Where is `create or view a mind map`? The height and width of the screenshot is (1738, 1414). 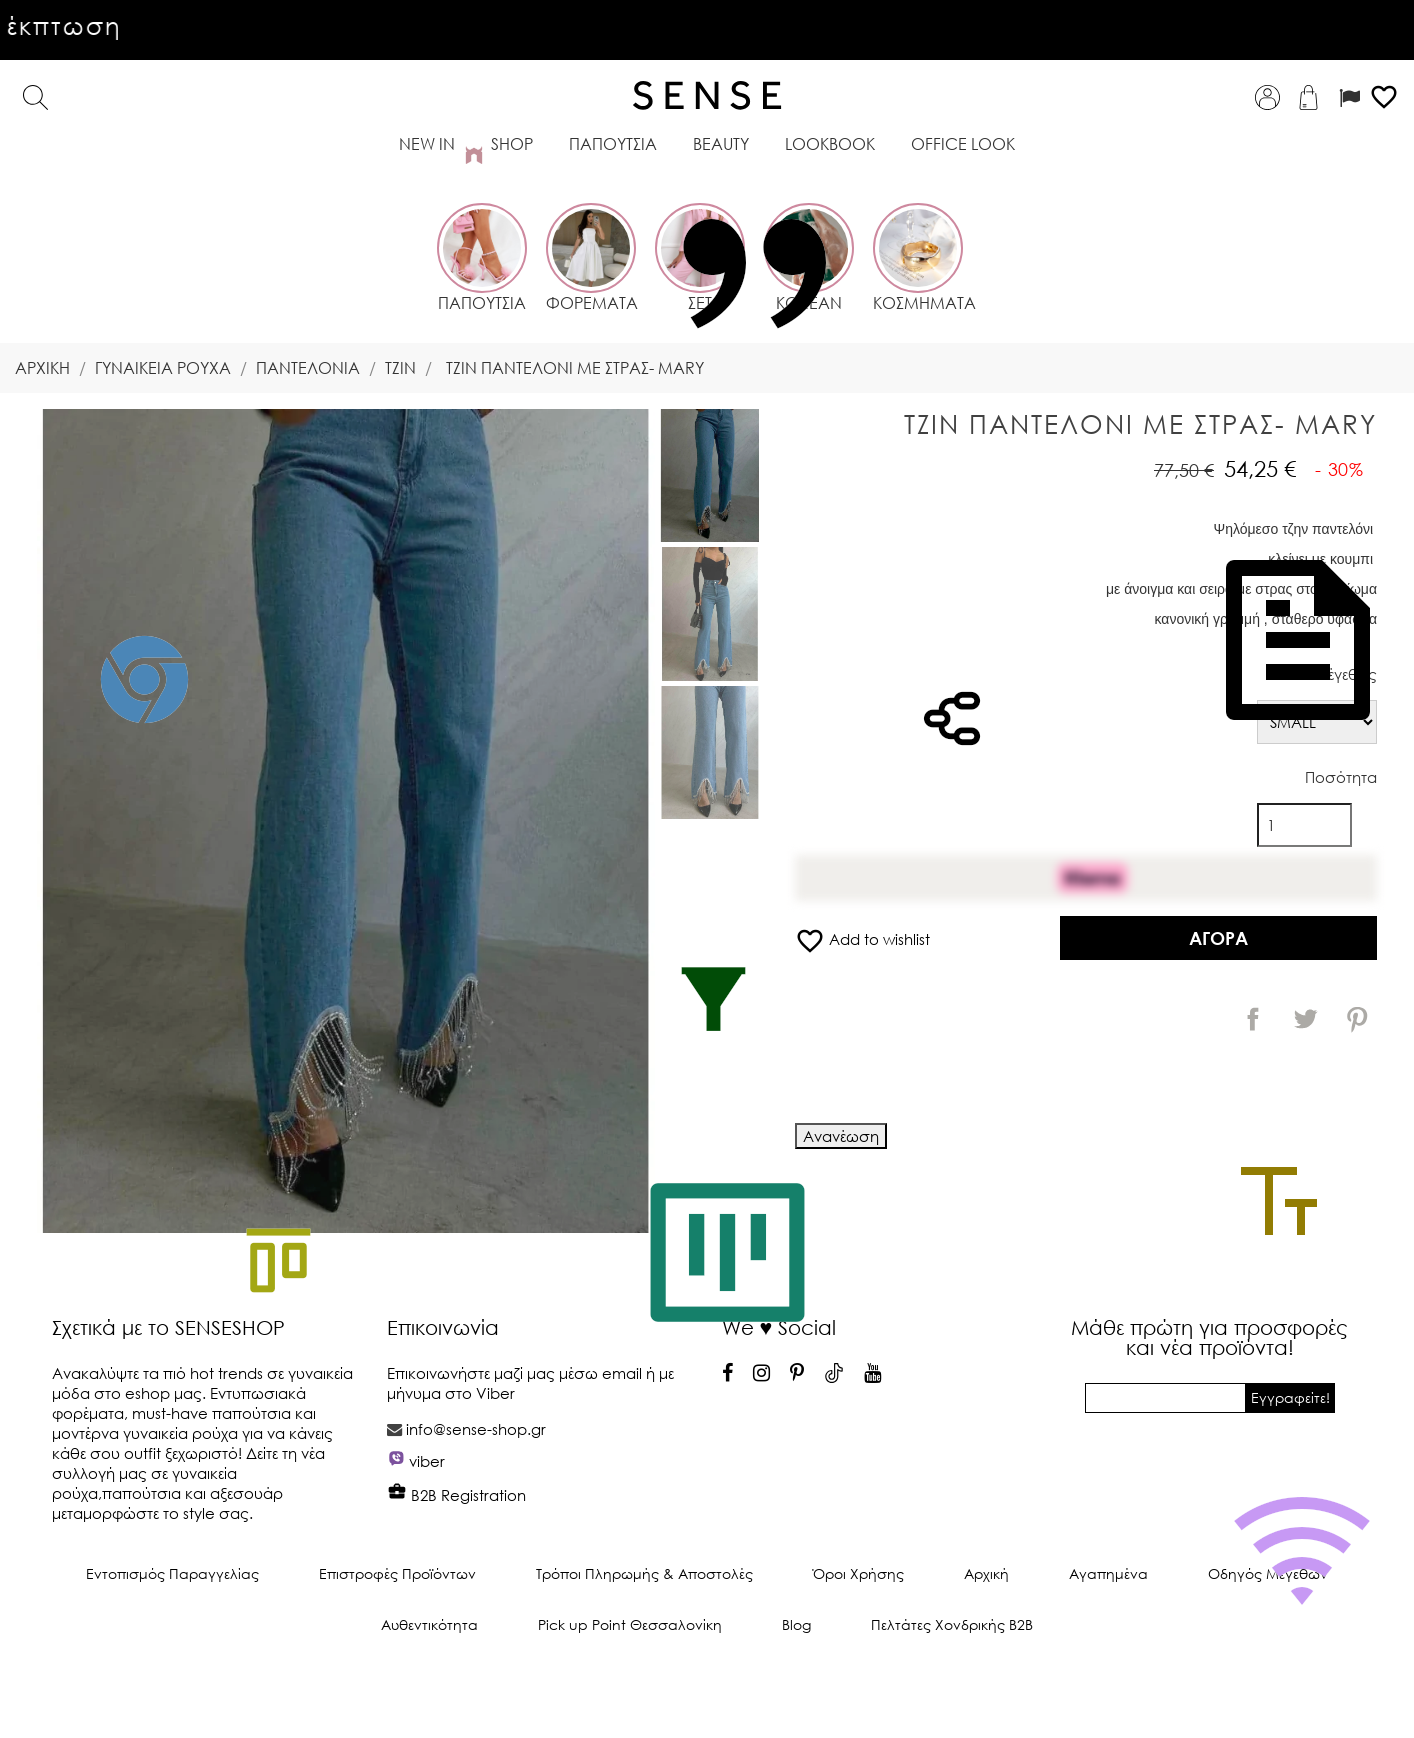 create or view a mind map is located at coordinates (953, 718).